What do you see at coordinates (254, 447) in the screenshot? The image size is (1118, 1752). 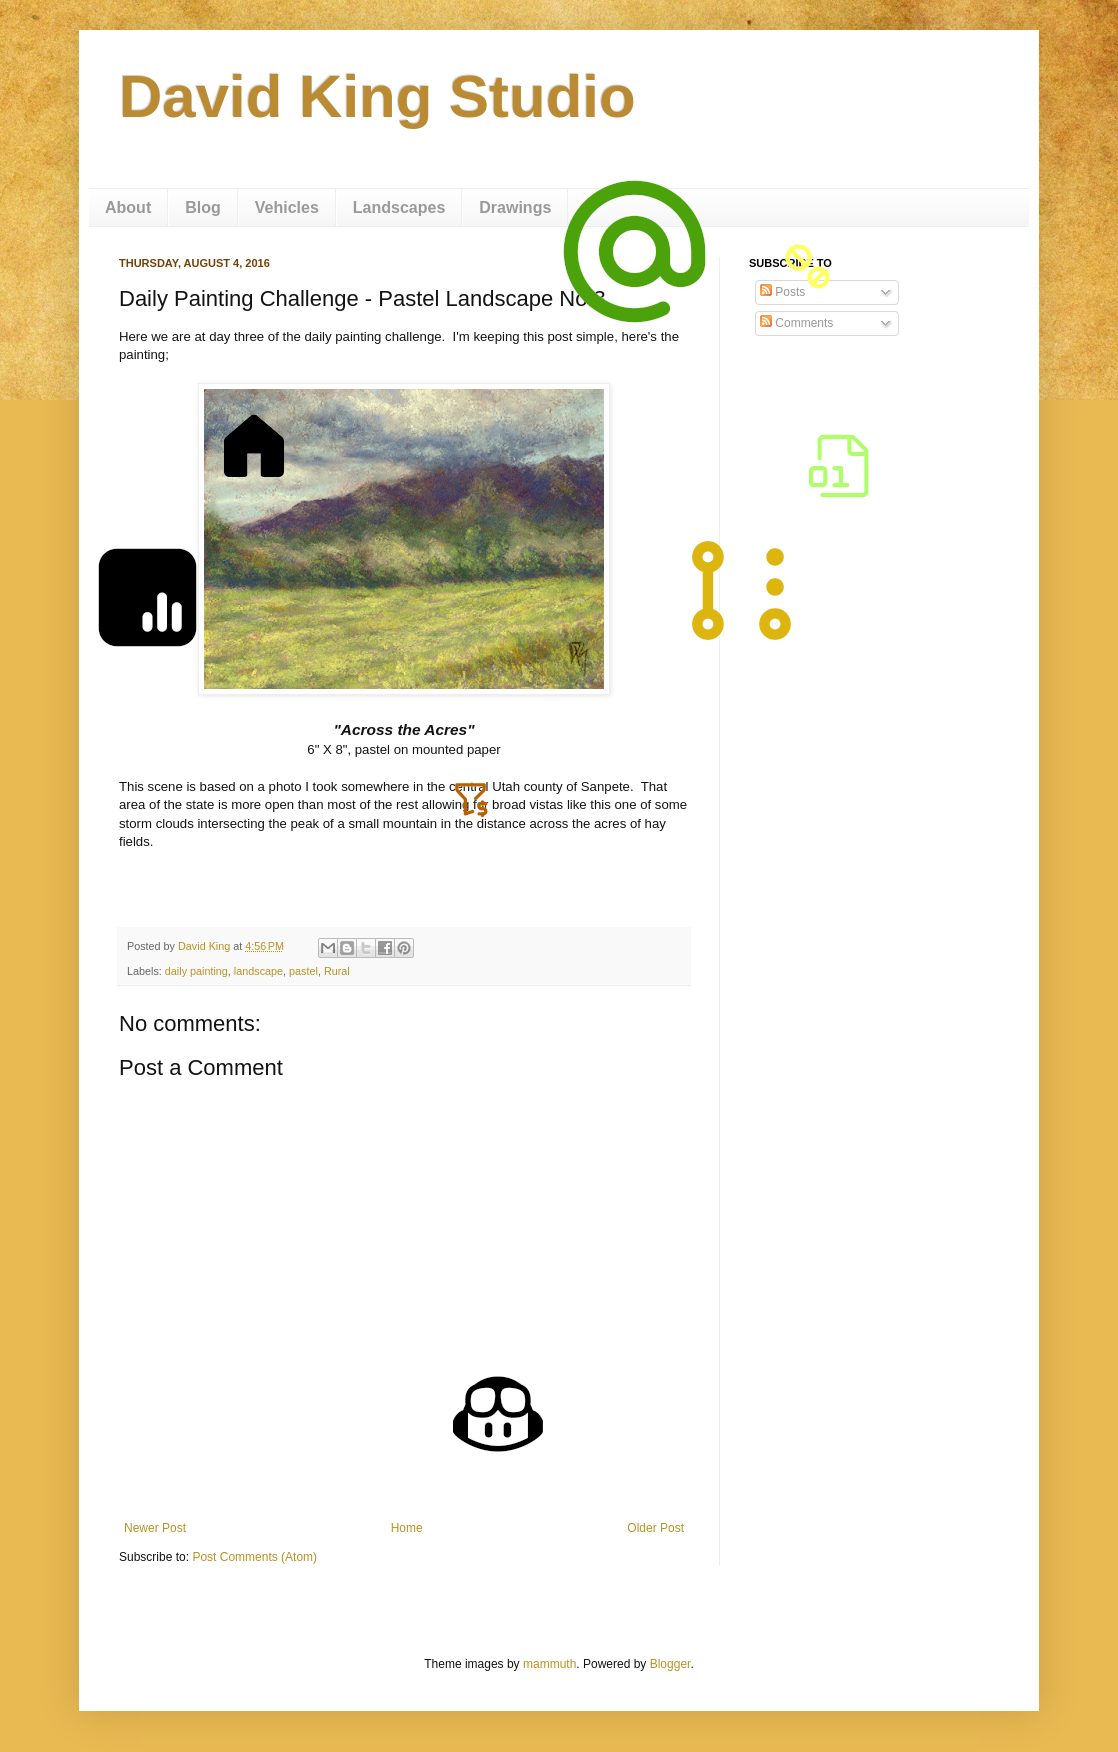 I see `navigate to home screen` at bounding box center [254, 447].